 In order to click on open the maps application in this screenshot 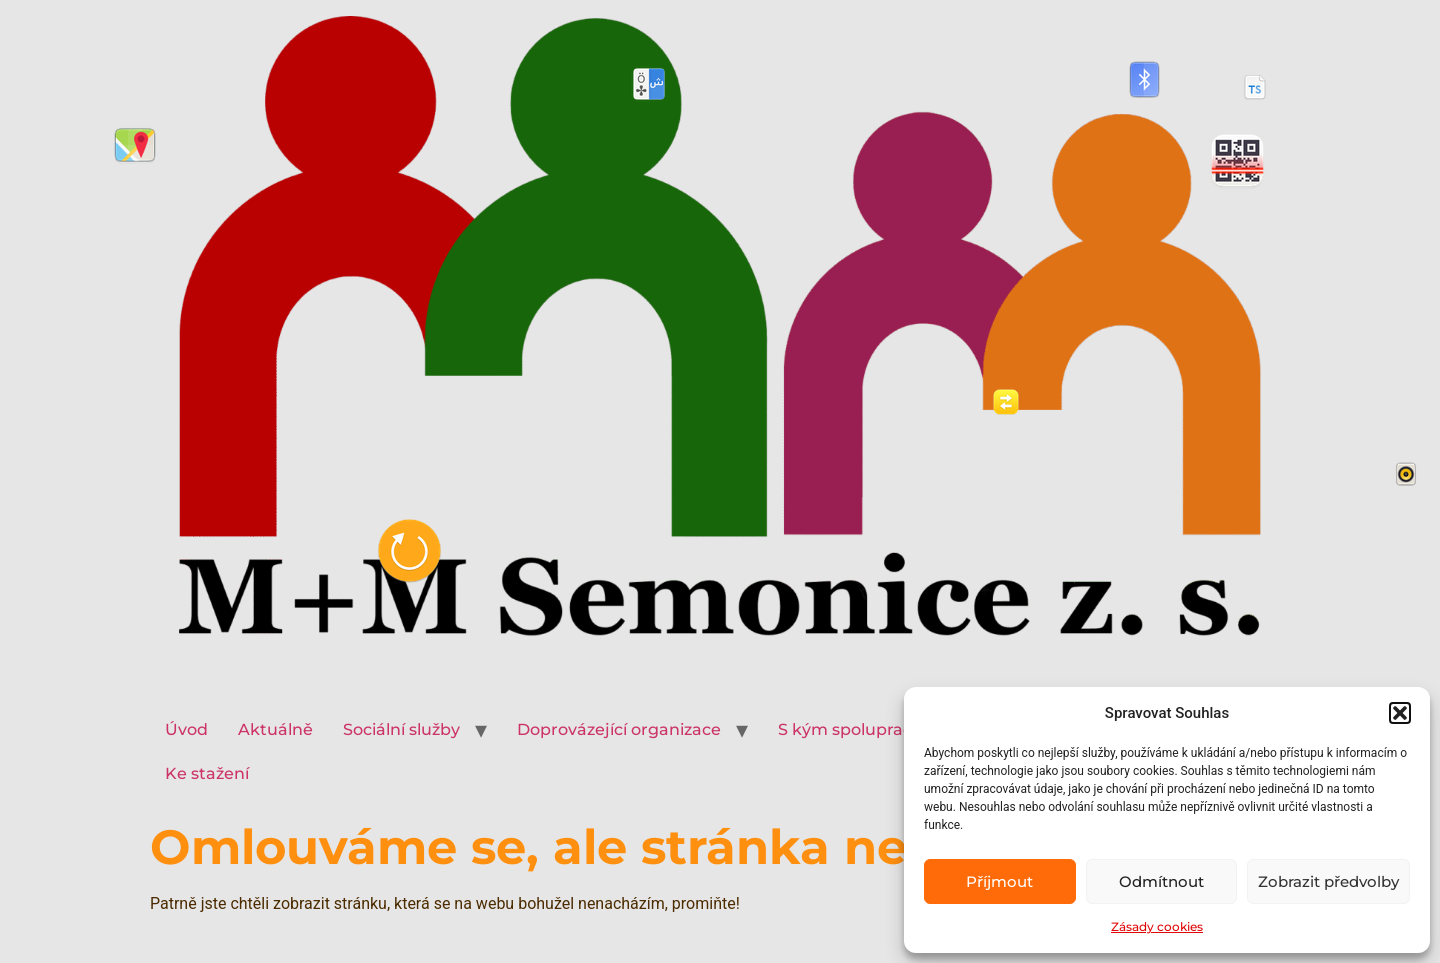, I will do `click(135, 145)`.